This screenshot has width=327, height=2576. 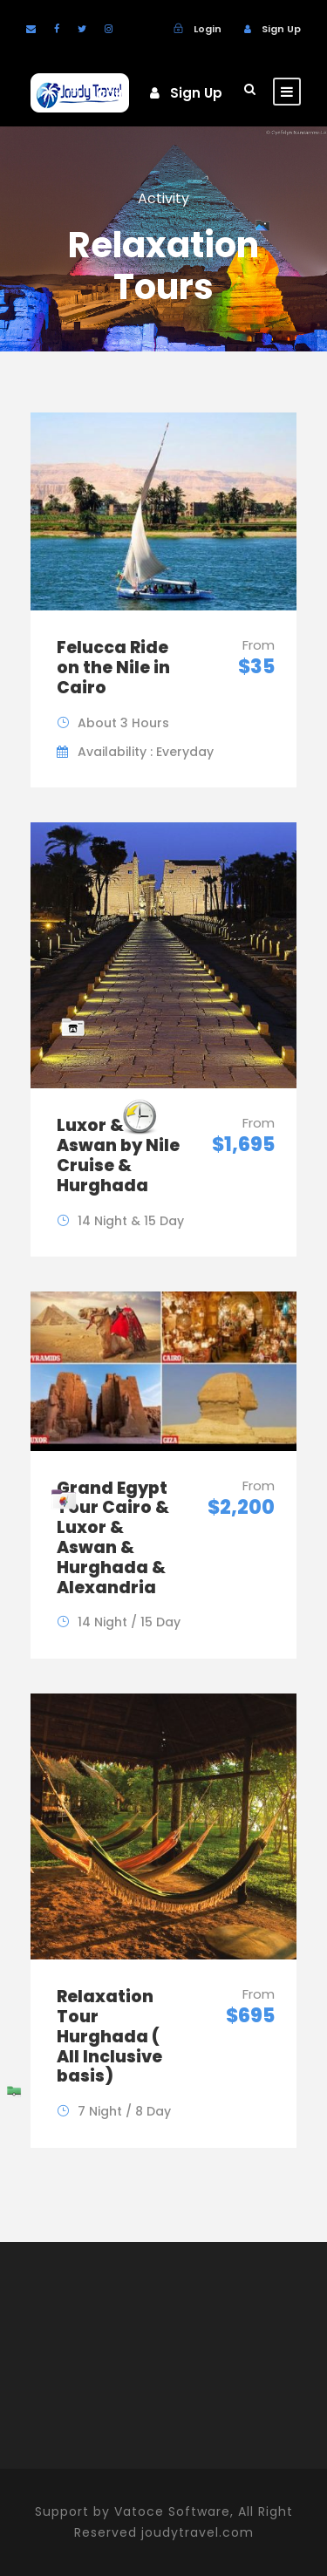 What do you see at coordinates (262, 226) in the screenshot?
I see `open pictures folder` at bounding box center [262, 226].